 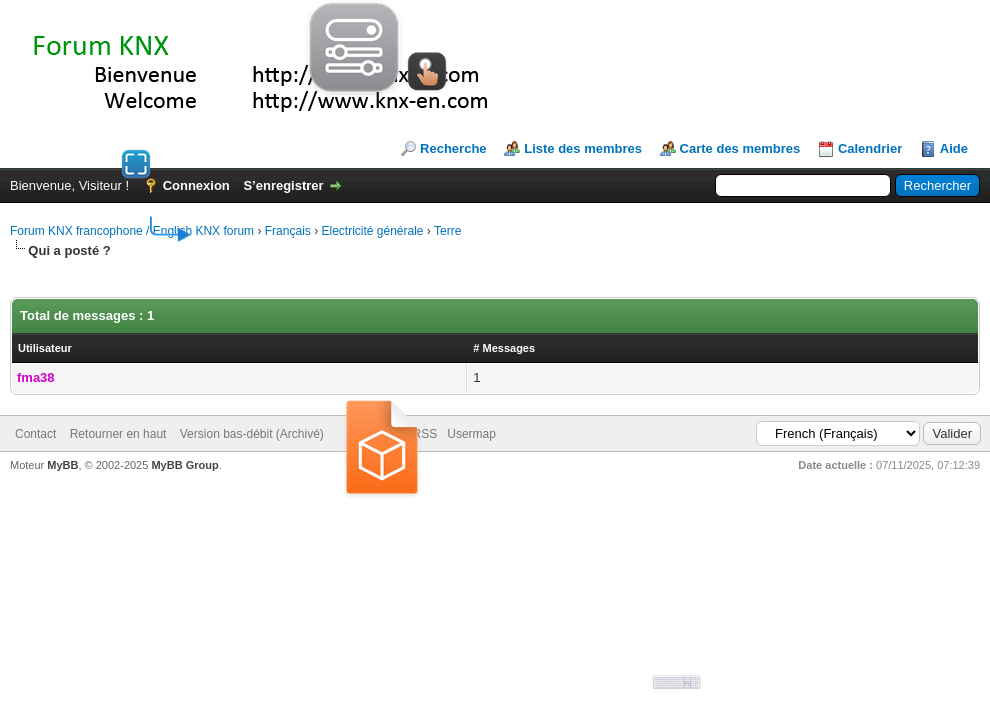 I want to click on connect a bluetooth keyboard, so click(x=676, y=681).